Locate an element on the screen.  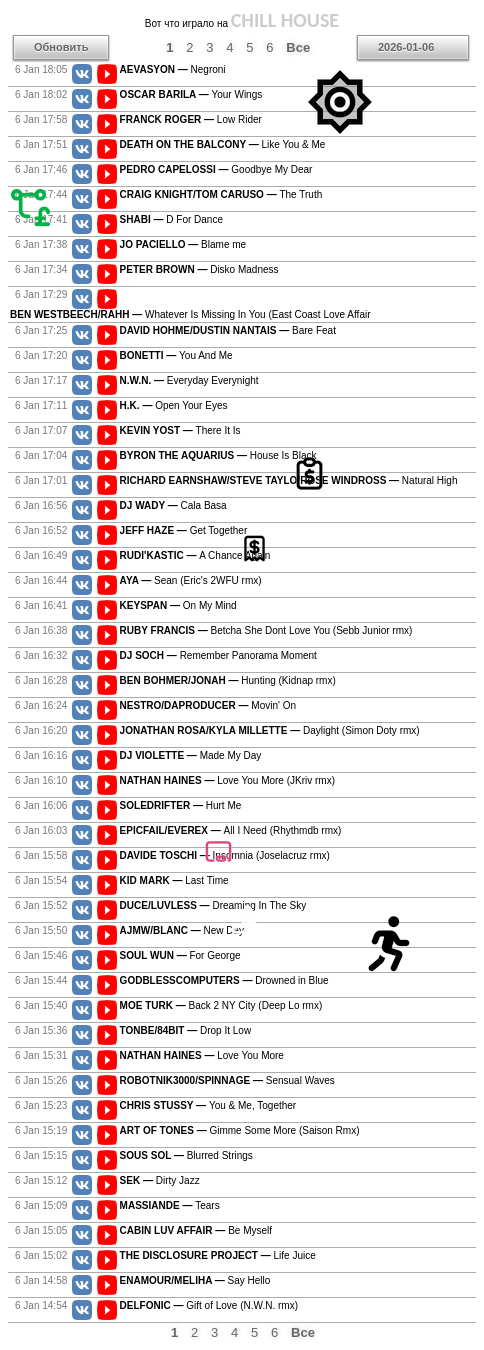
open whiteboard or presentation mode is located at coordinates (218, 851).